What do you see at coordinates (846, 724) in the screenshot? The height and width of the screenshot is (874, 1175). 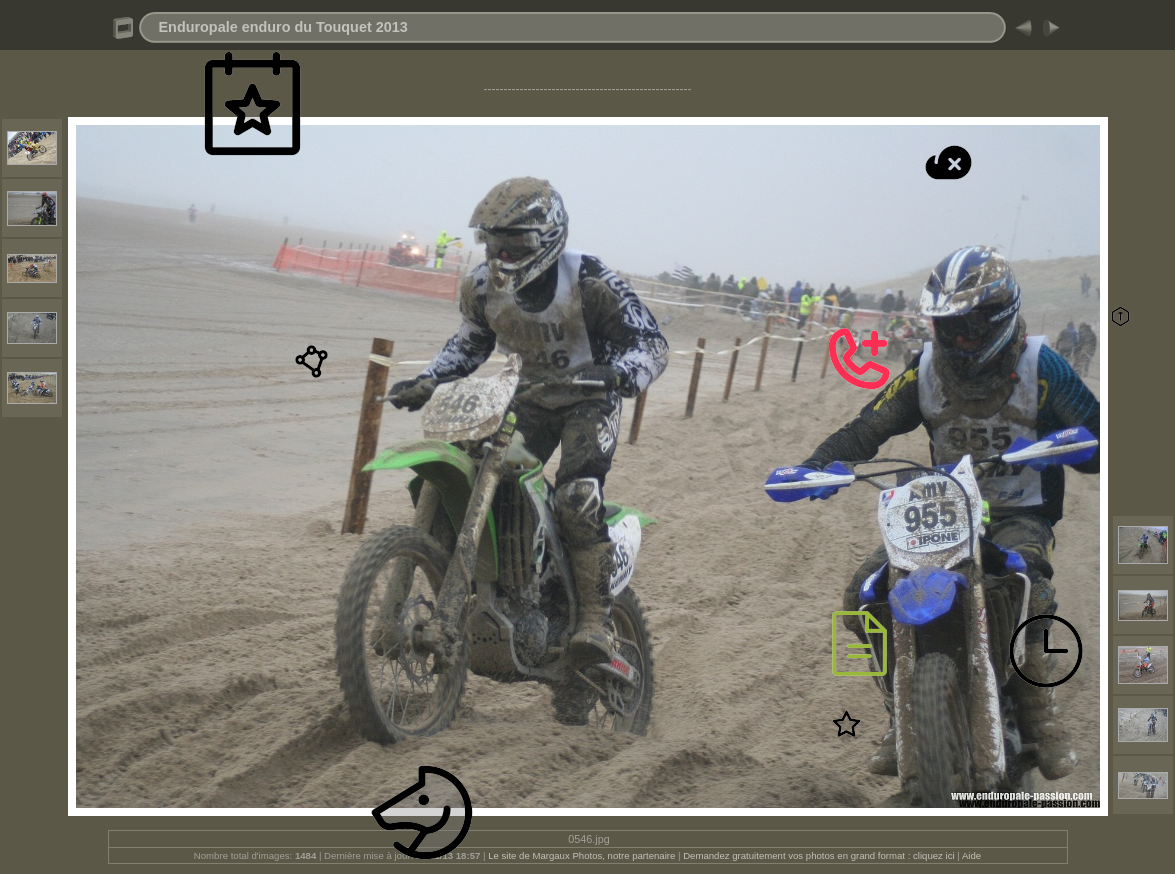 I see `add item to favorites` at bounding box center [846, 724].